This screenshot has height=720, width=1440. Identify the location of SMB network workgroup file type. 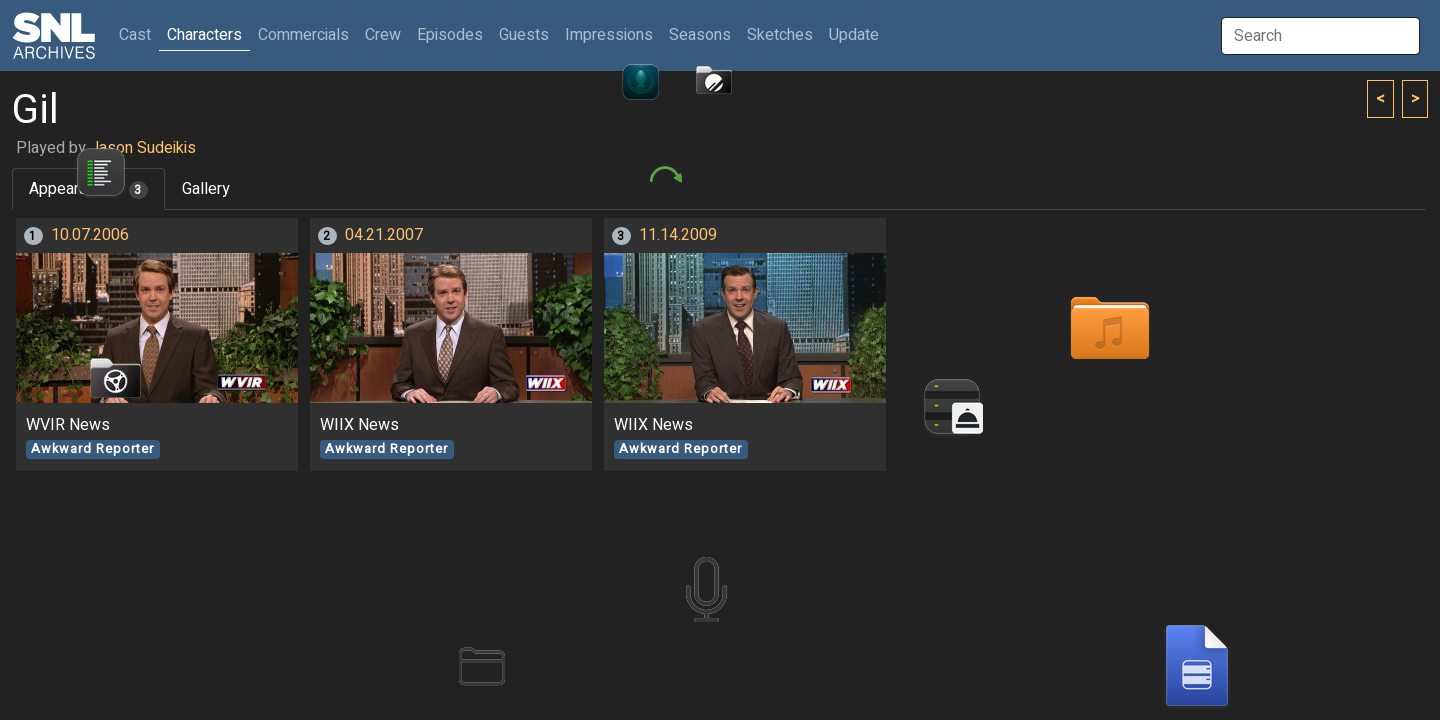
(1197, 667).